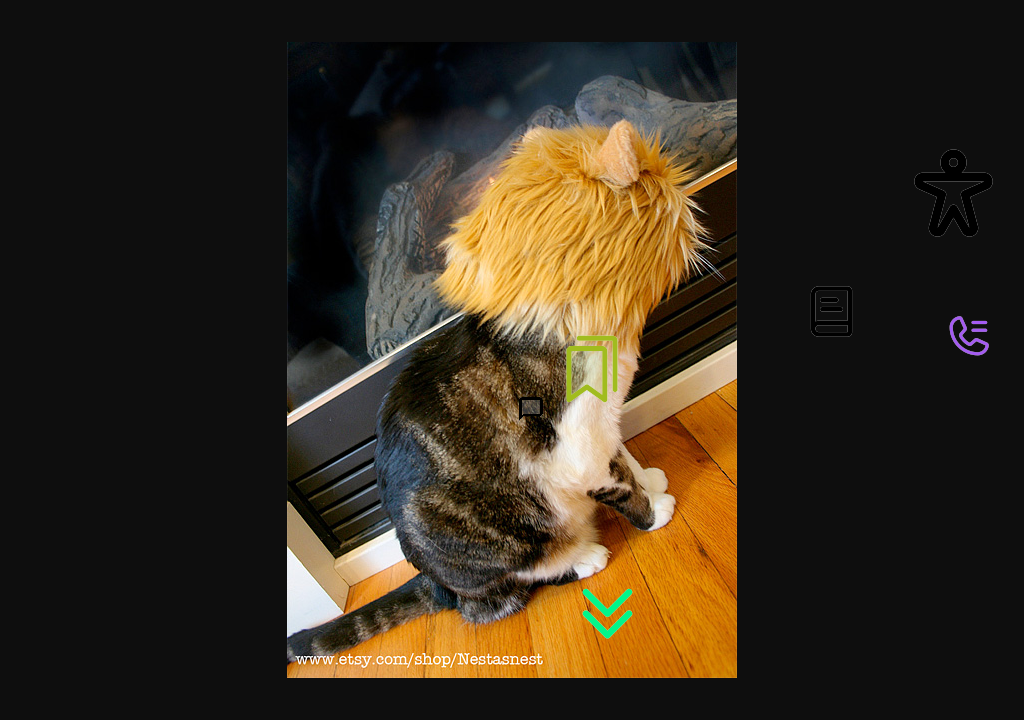 This screenshot has width=1024, height=720. Describe the element at coordinates (831, 311) in the screenshot. I see `open a book or reading view` at that location.